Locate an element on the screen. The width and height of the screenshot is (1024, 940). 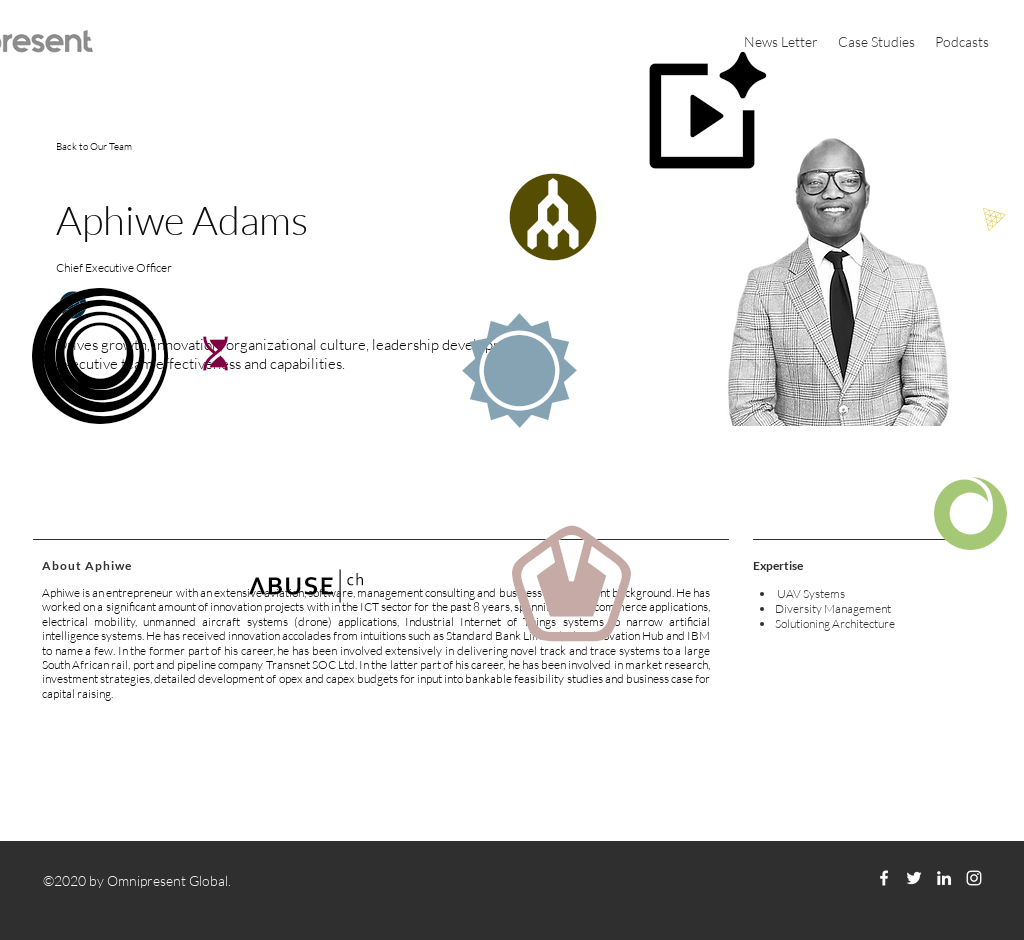
three.js library or project branding is located at coordinates (994, 219).